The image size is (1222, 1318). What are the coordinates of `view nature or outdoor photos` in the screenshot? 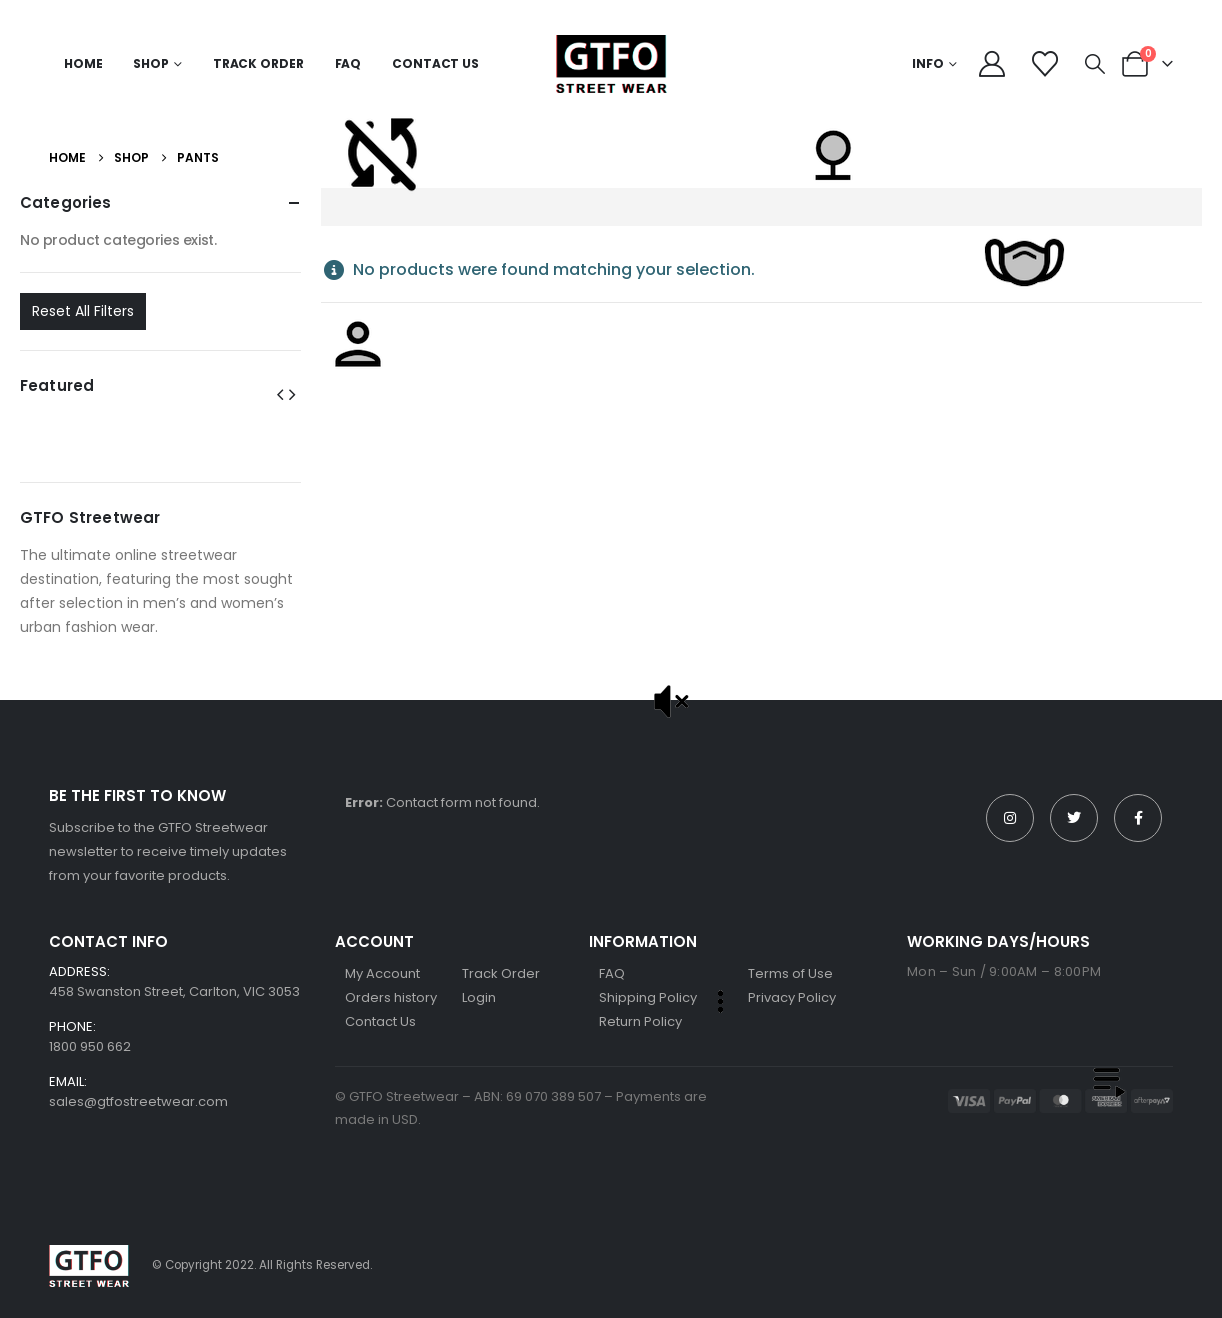 It's located at (833, 155).